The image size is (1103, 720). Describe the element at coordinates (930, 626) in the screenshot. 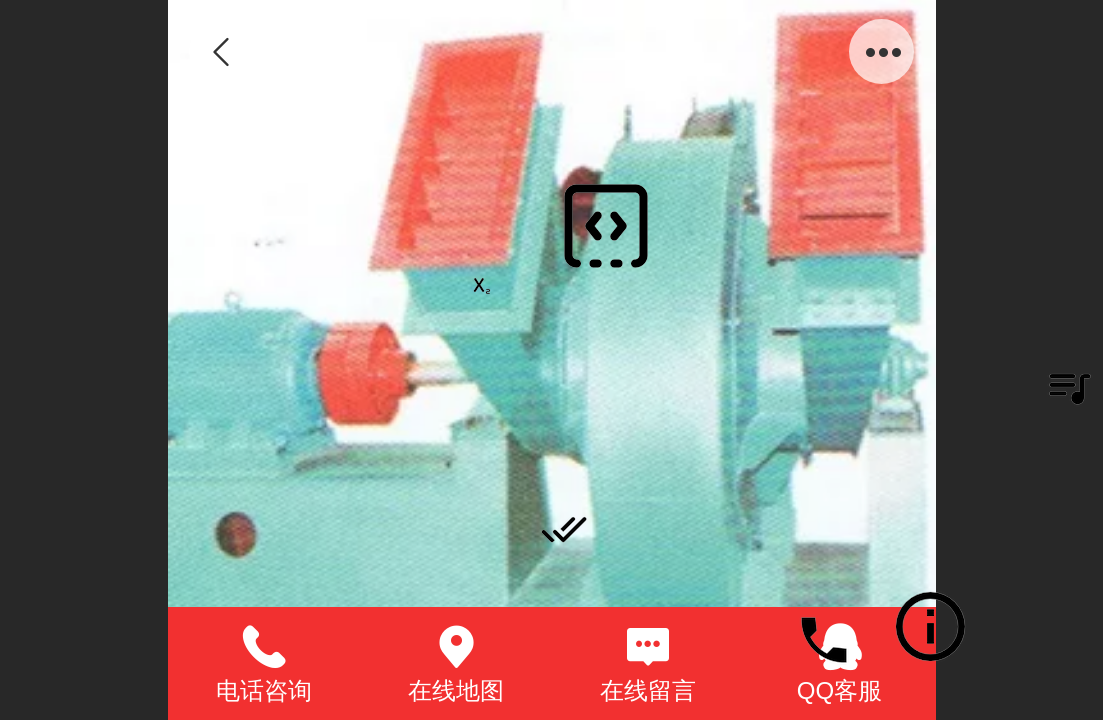

I see `view more information about this item` at that location.